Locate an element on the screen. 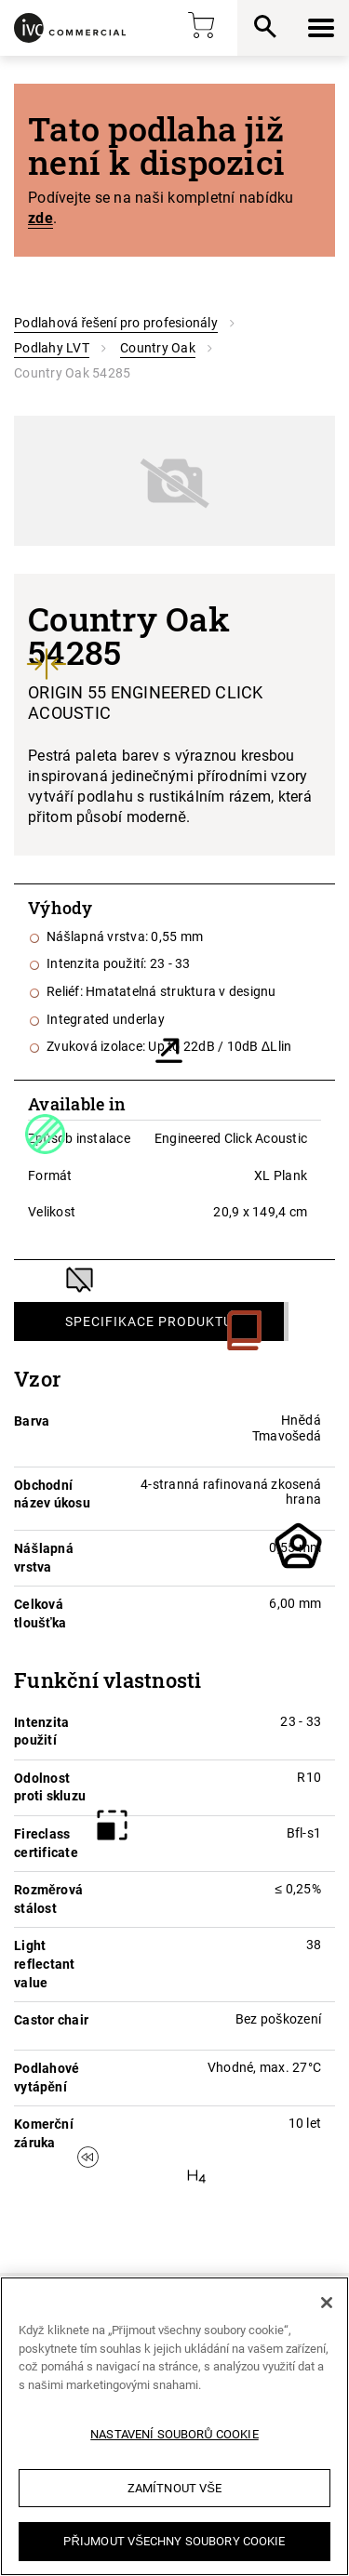 The image size is (349, 2576). open link in new window or tab is located at coordinates (168, 1049).